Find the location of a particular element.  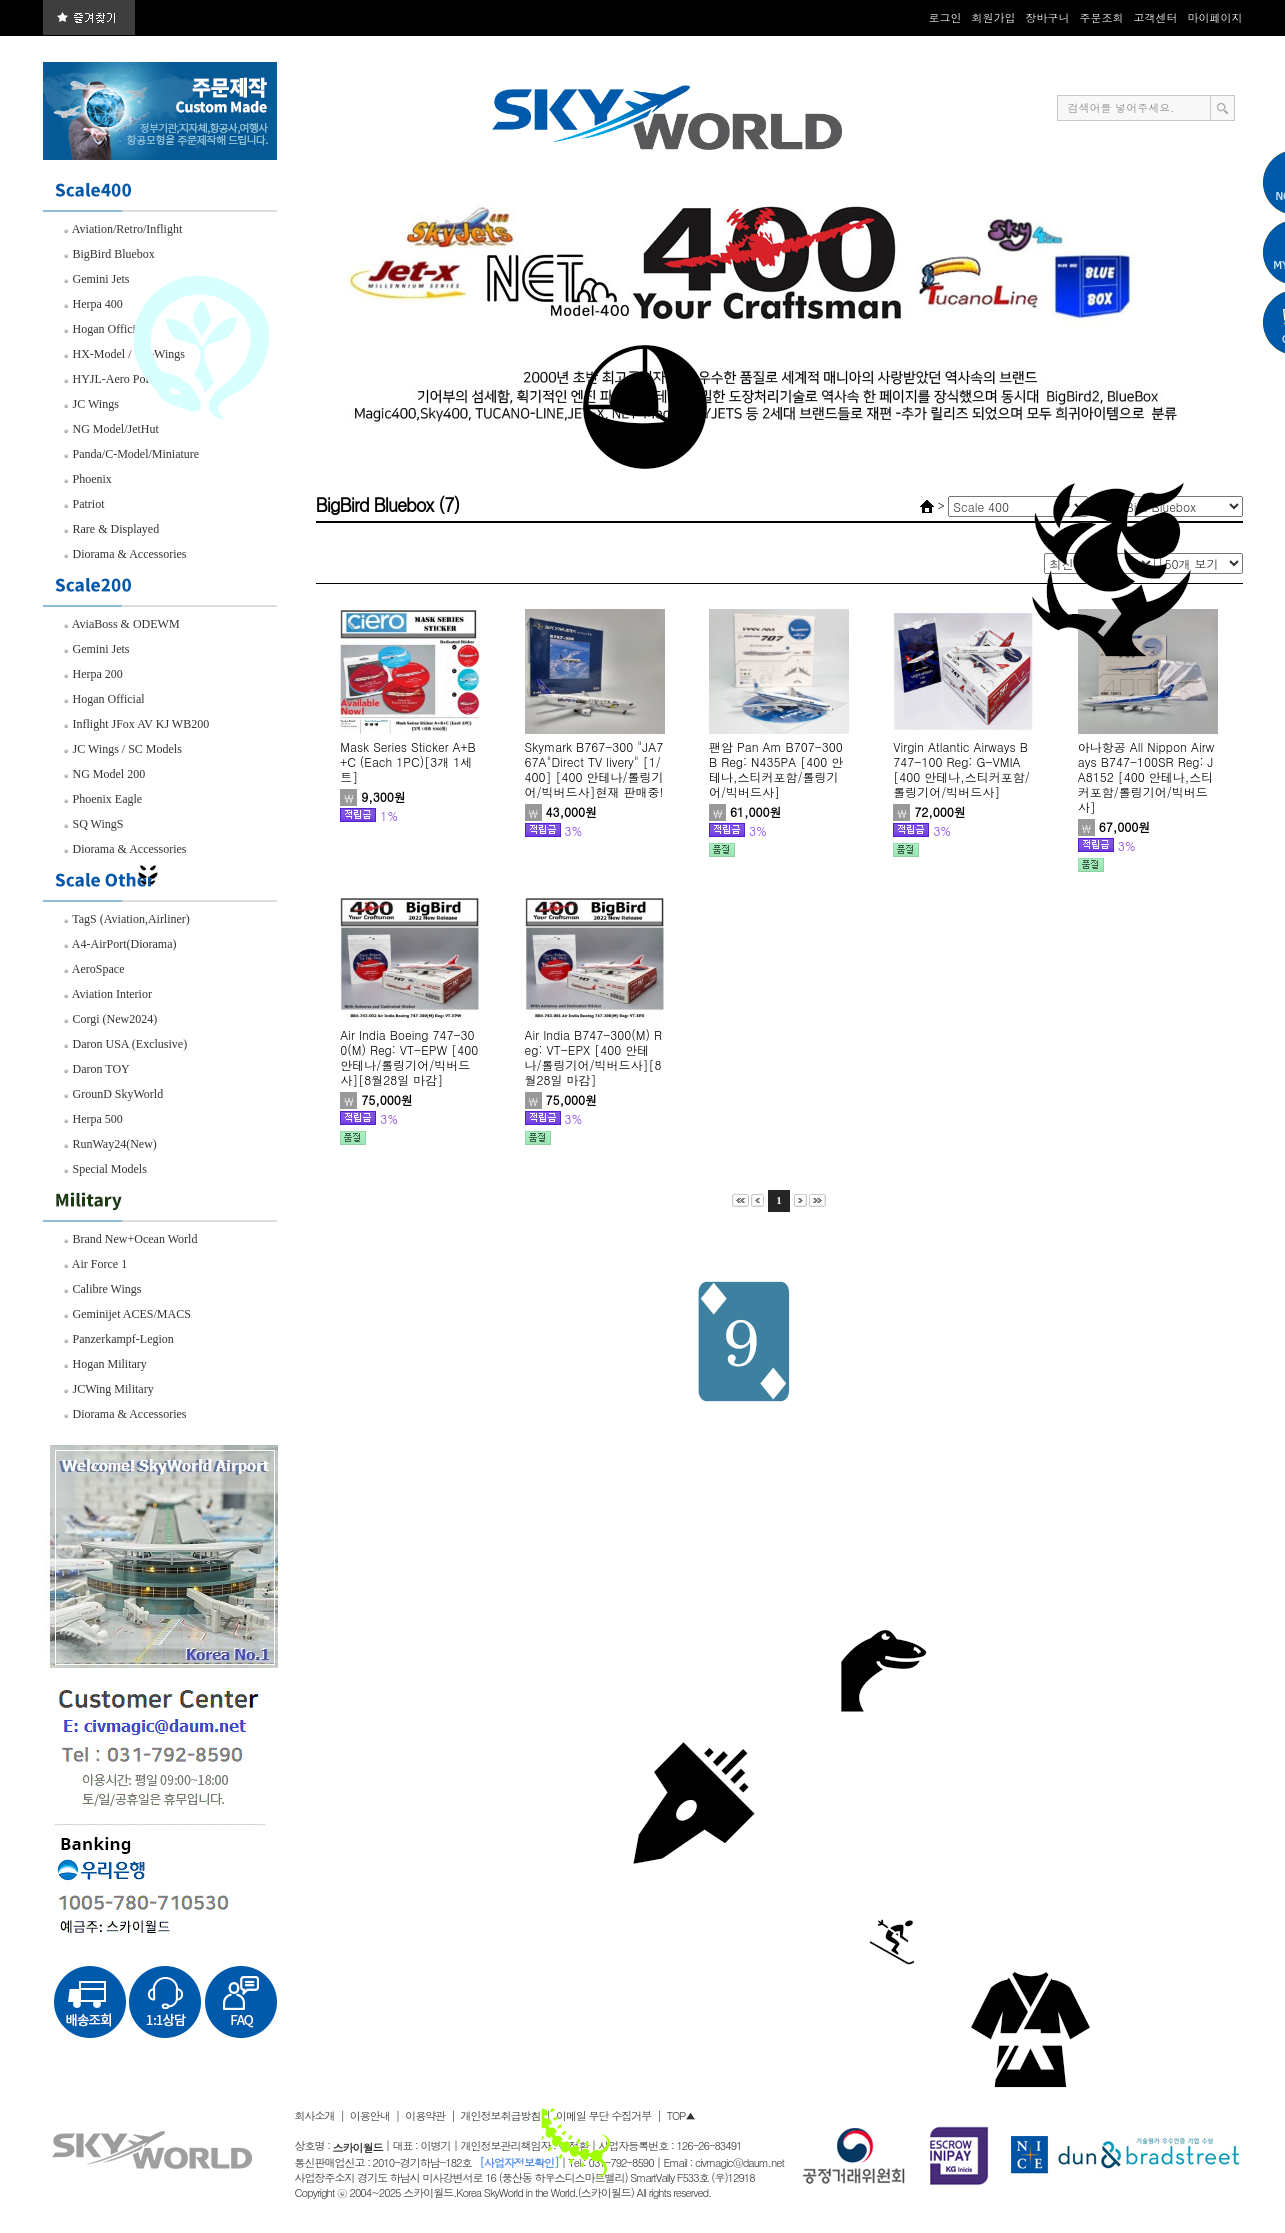

select heavy fighter class or unit is located at coordinates (694, 1803).